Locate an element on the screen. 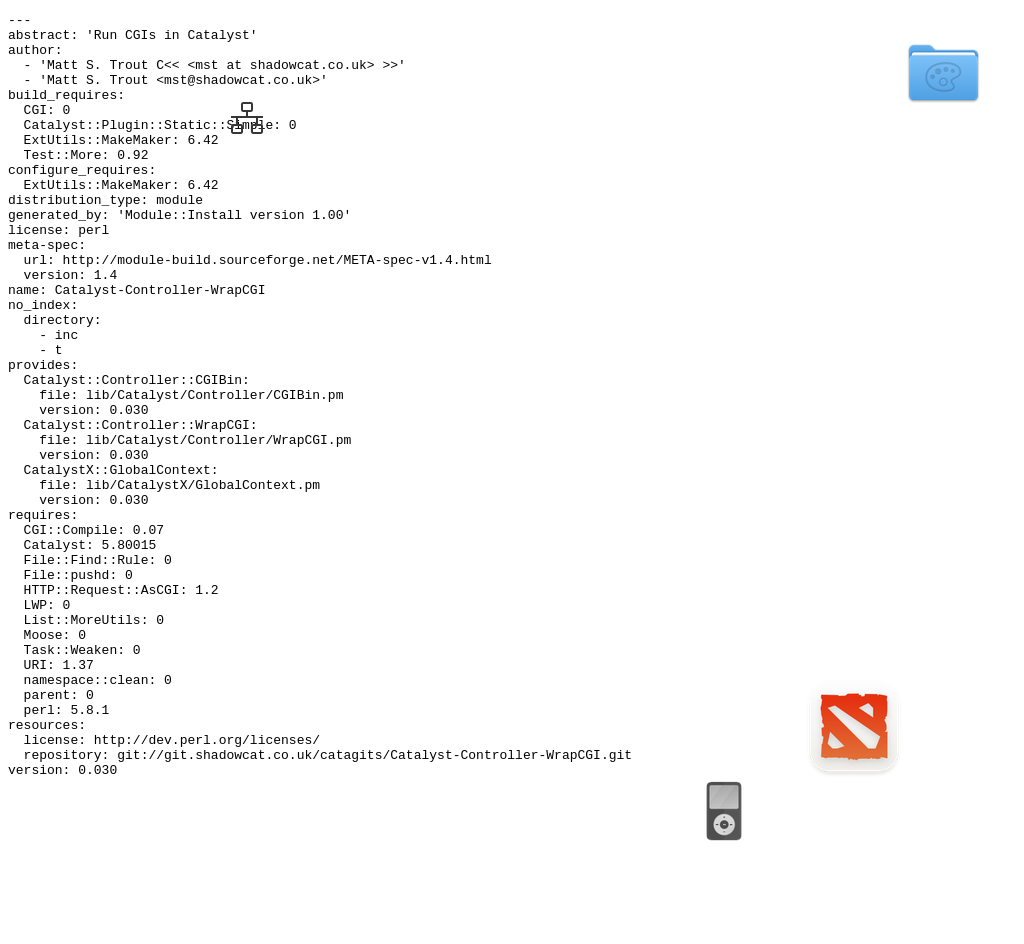 The height and width of the screenshot is (944, 1024). open folder containing 2D artwork files is located at coordinates (943, 72).